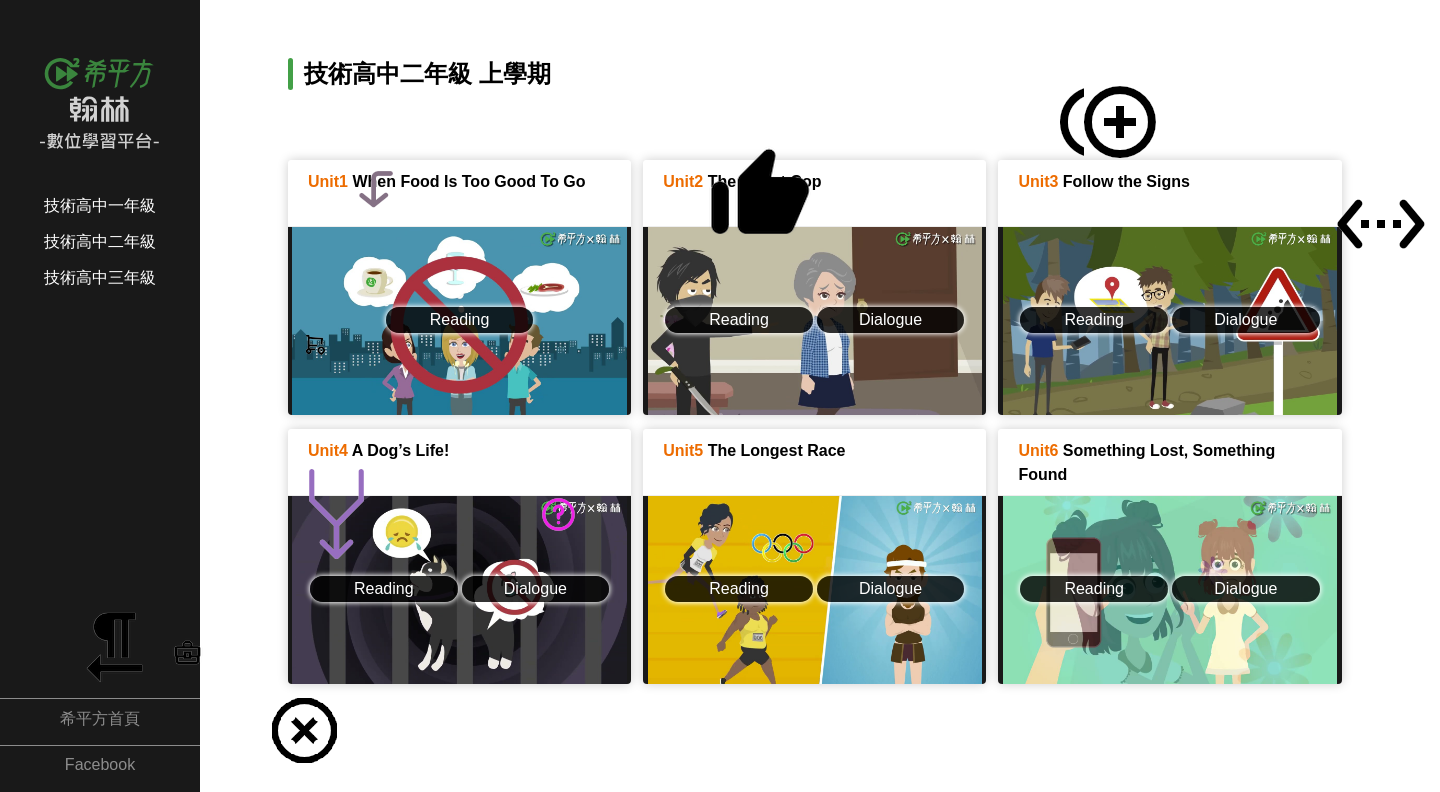 The width and height of the screenshot is (1440, 792). I want to click on merge items or branches together, so click(336, 510).